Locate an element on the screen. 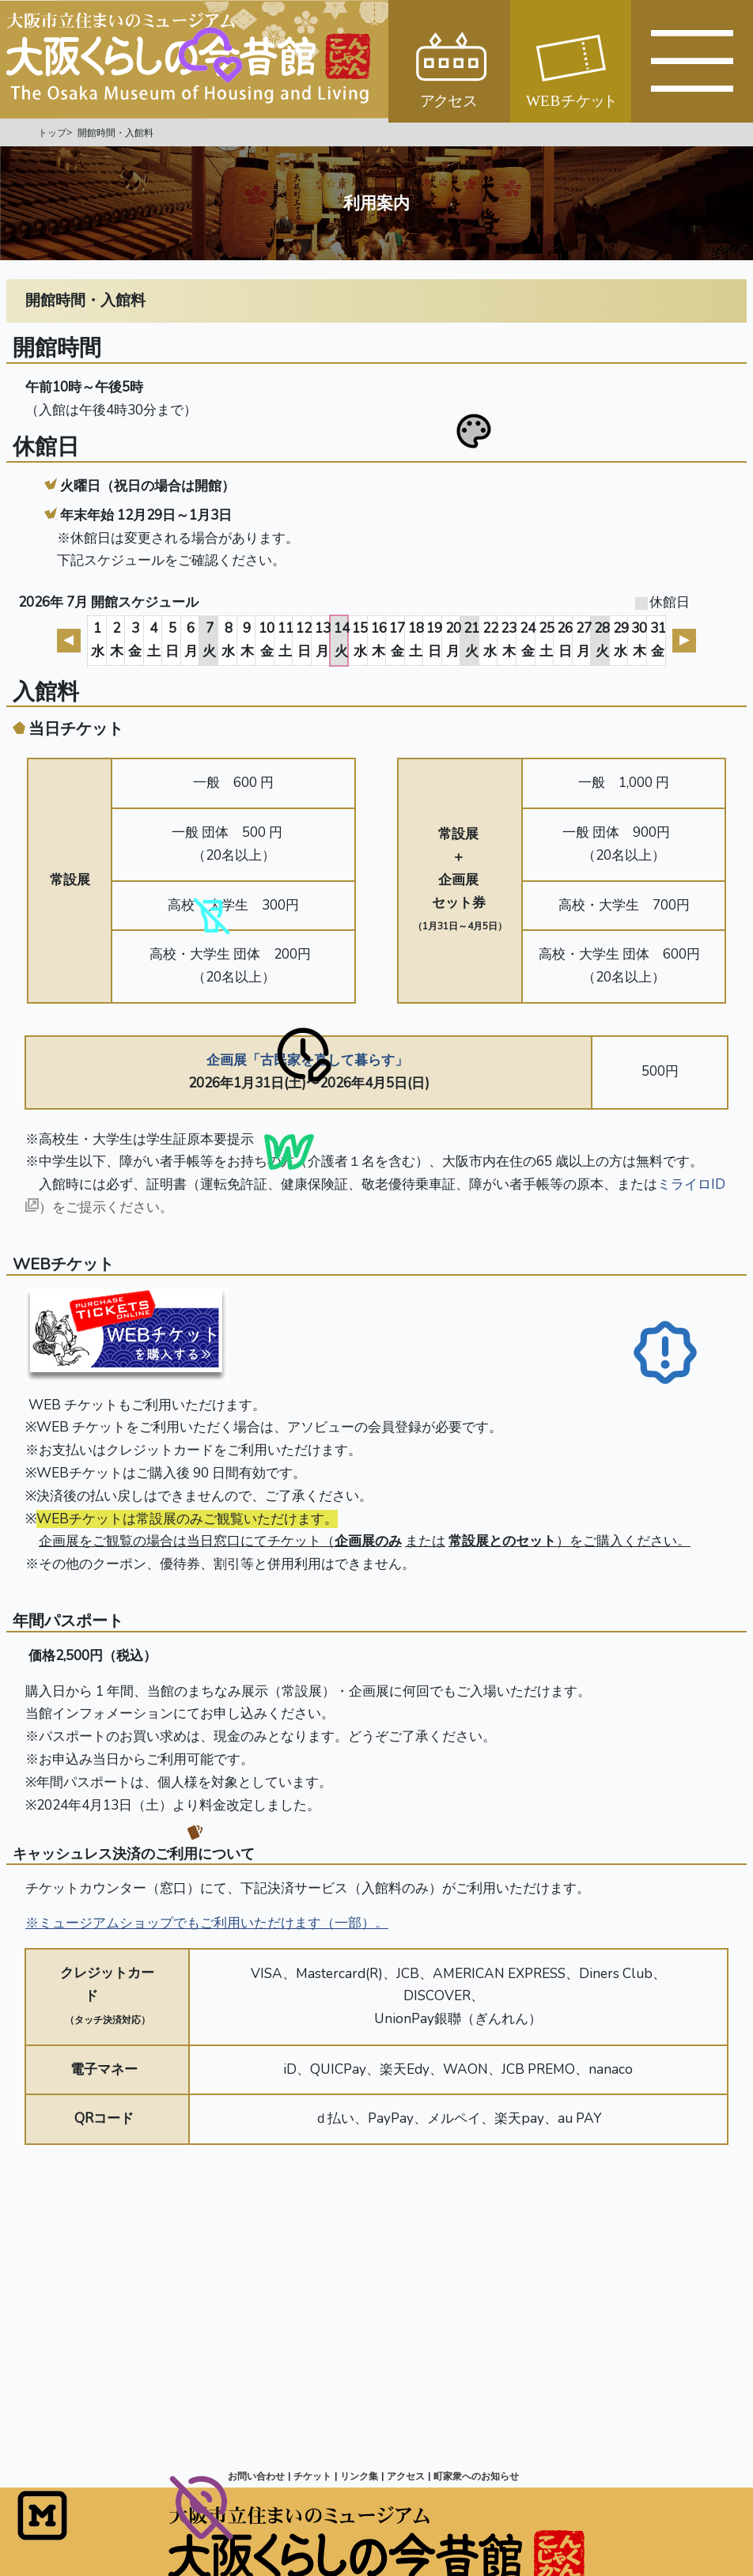 Image resolution: width=753 pixels, height=2576 pixels. no alcohol allowed is located at coordinates (211, 916).